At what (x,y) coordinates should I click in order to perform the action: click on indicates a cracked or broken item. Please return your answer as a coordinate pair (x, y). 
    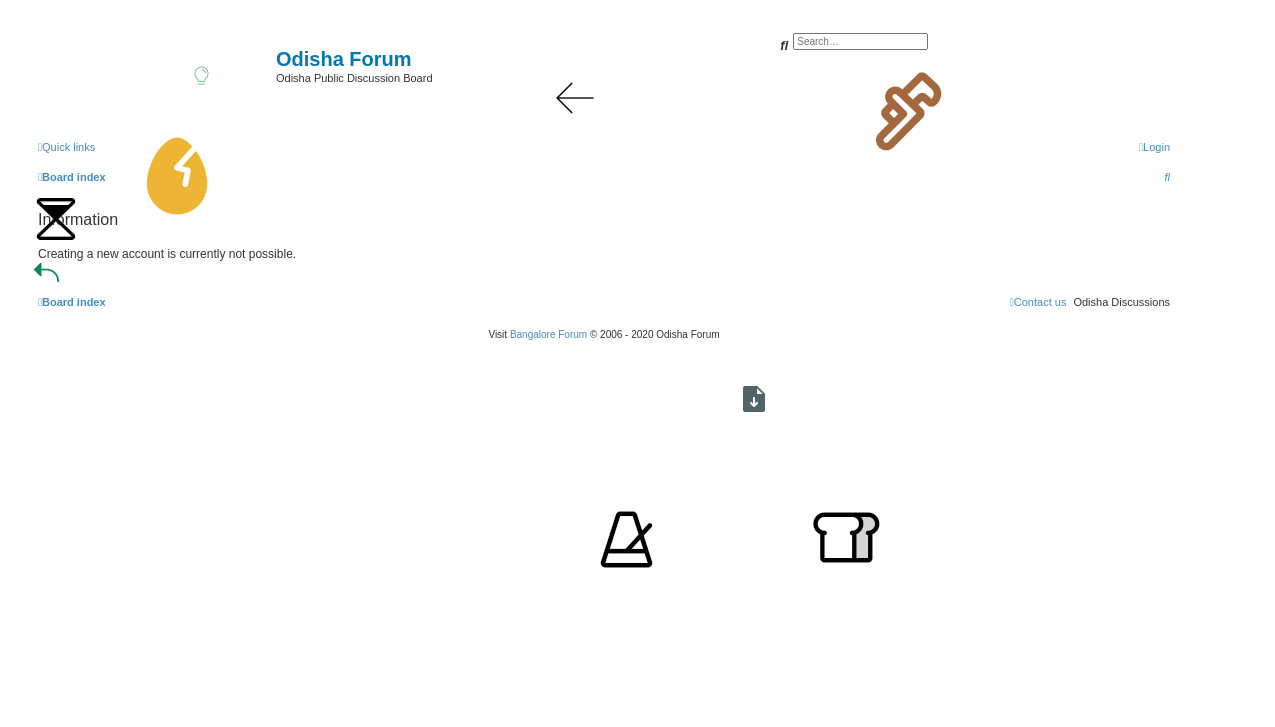
    Looking at the image, I should click on (177, 176).